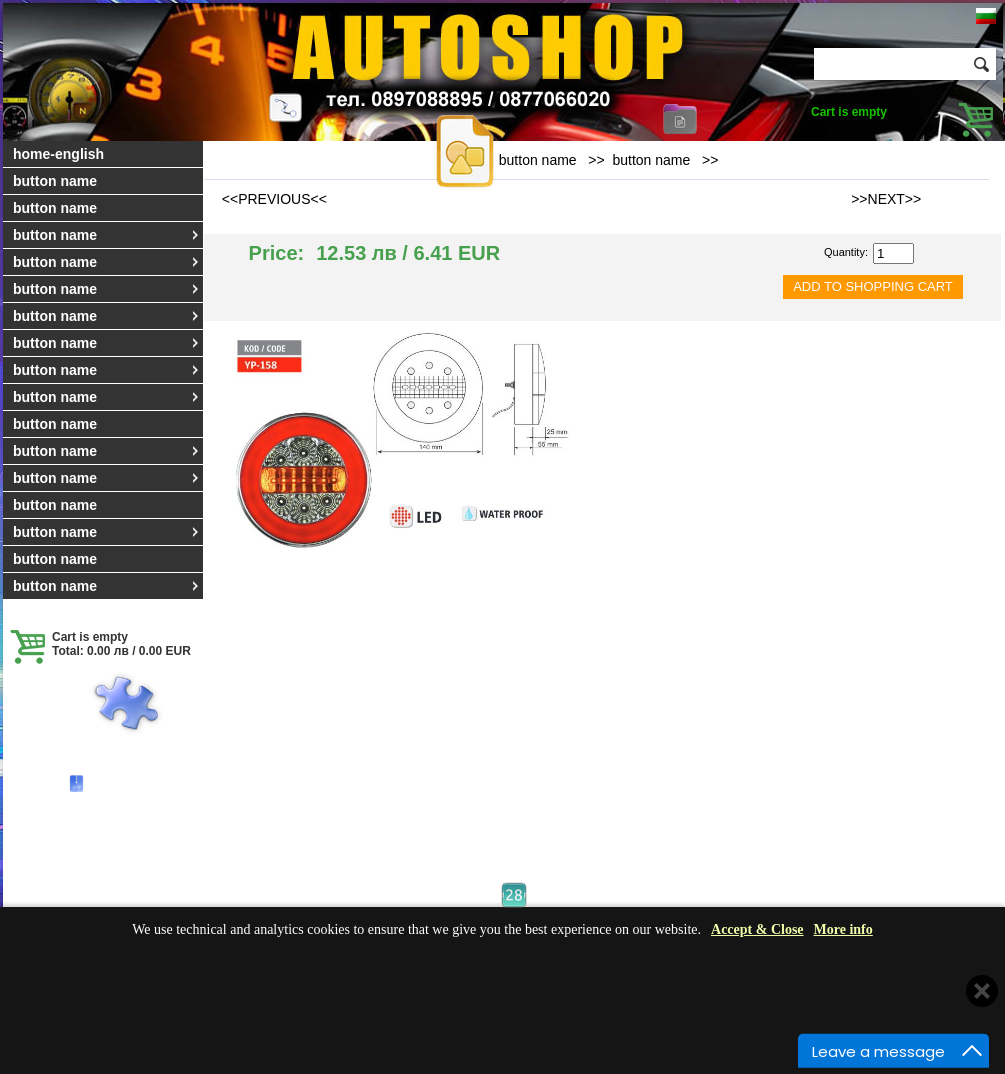 Image resolution: width=1005 pixels, height=1074 pixels. Describe the element at coordinates (285, 106) in the screenshot. I see `open a karbon vector graphics file` at that location.